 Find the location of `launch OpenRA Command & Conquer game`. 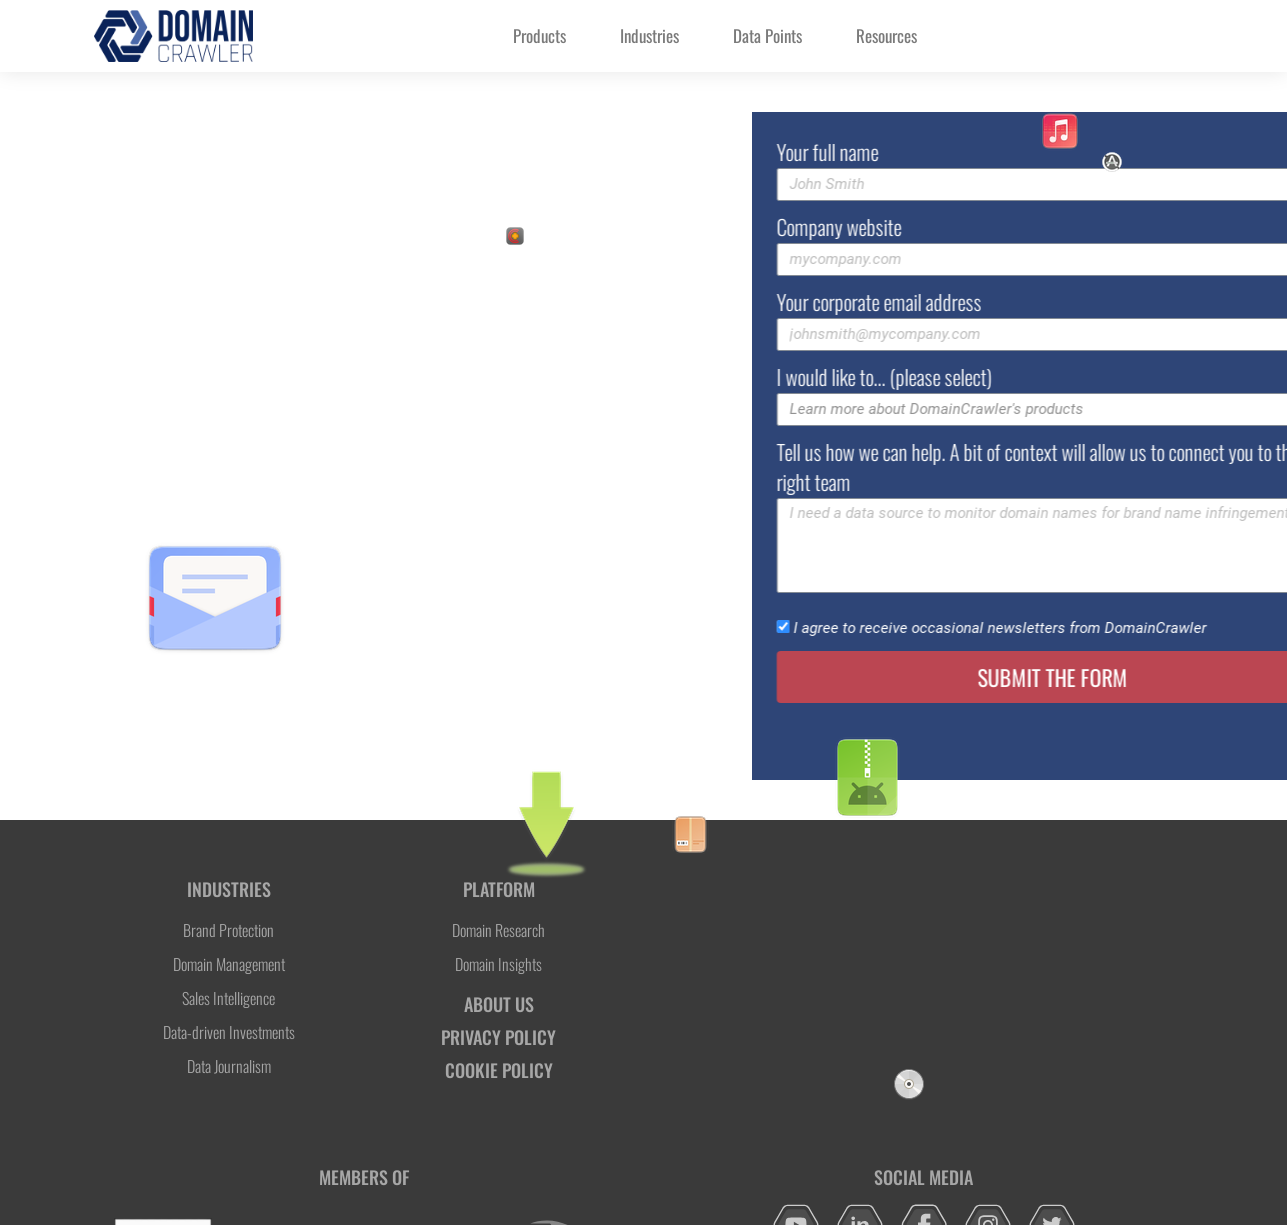

launch OpenRA Command & Conquer game is located at coordinates (515, 236).